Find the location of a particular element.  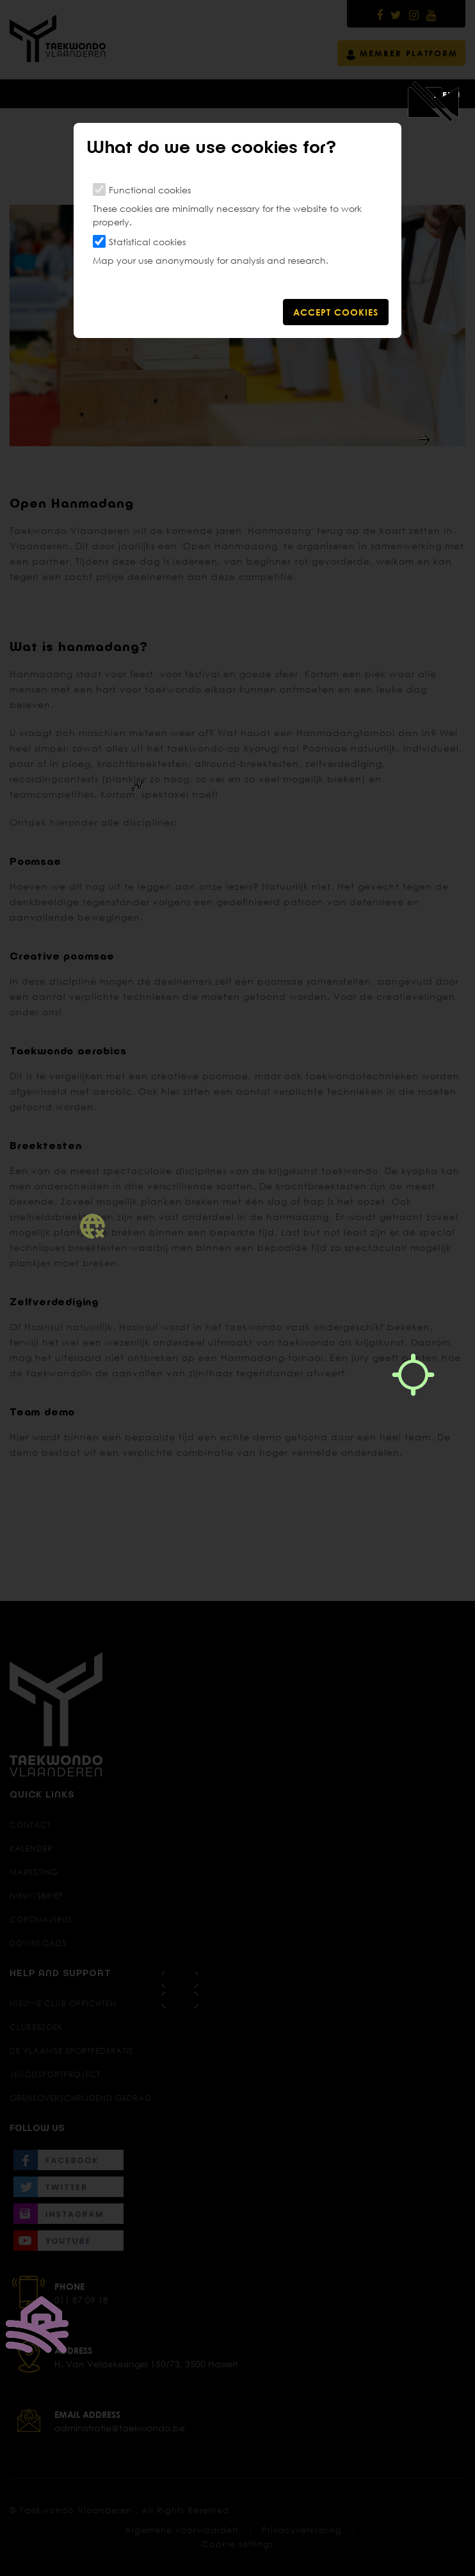

view connected data points or nodes is located at coordinates (138, 785).